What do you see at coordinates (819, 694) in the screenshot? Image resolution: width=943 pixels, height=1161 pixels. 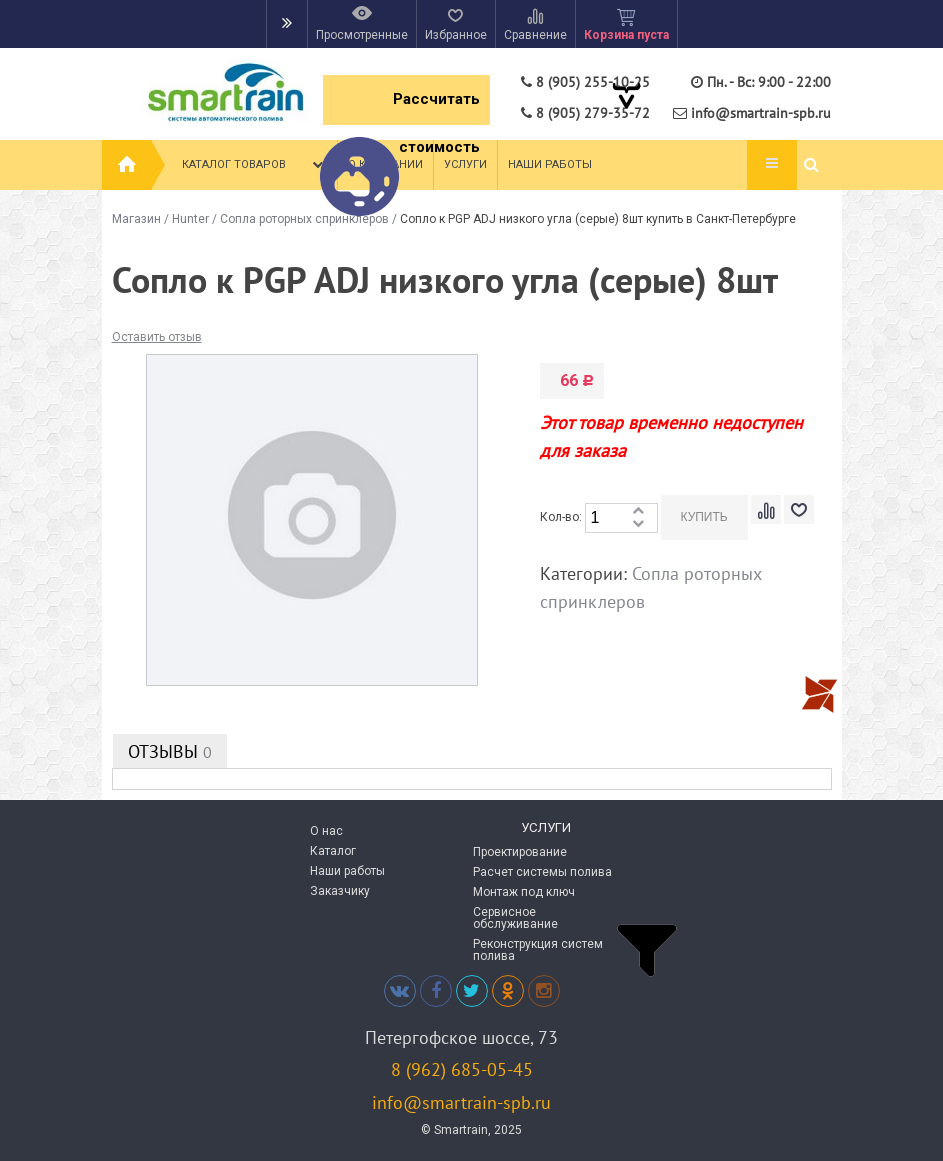 I see `MODX content management system logo` at bounding box center [819, 694].